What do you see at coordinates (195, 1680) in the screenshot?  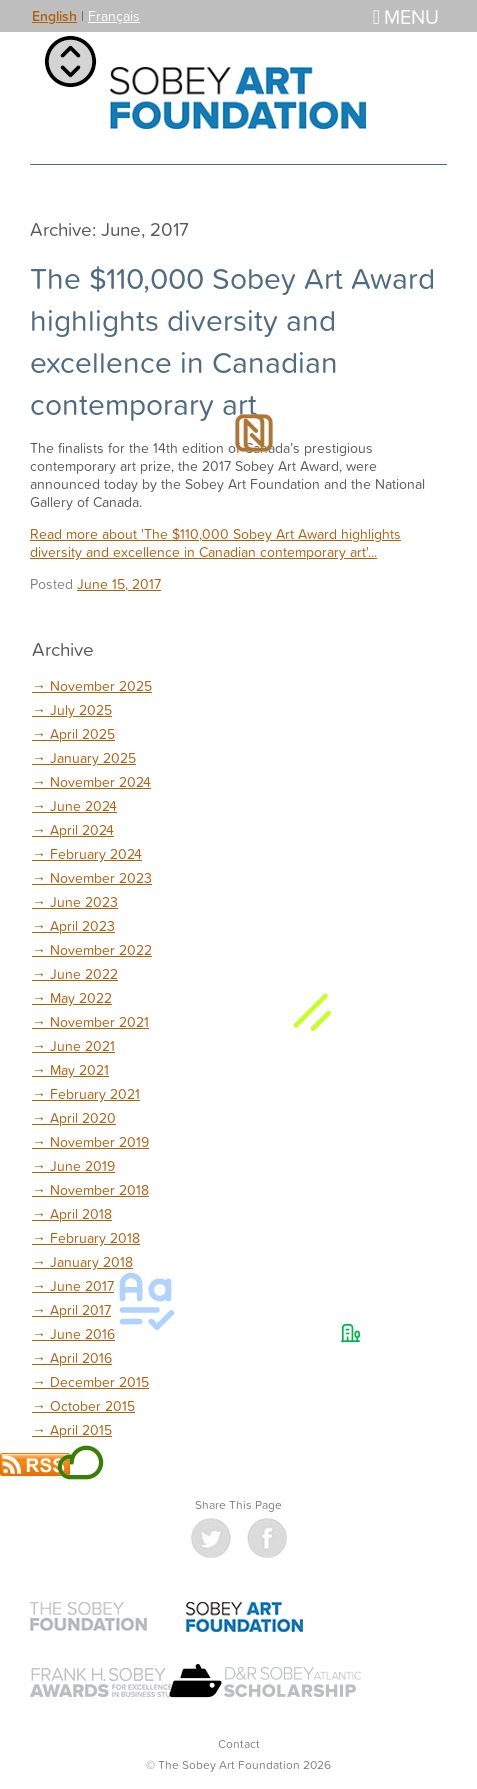 I see `select ferry as transportation mode` at bounding box center [195, 1680].